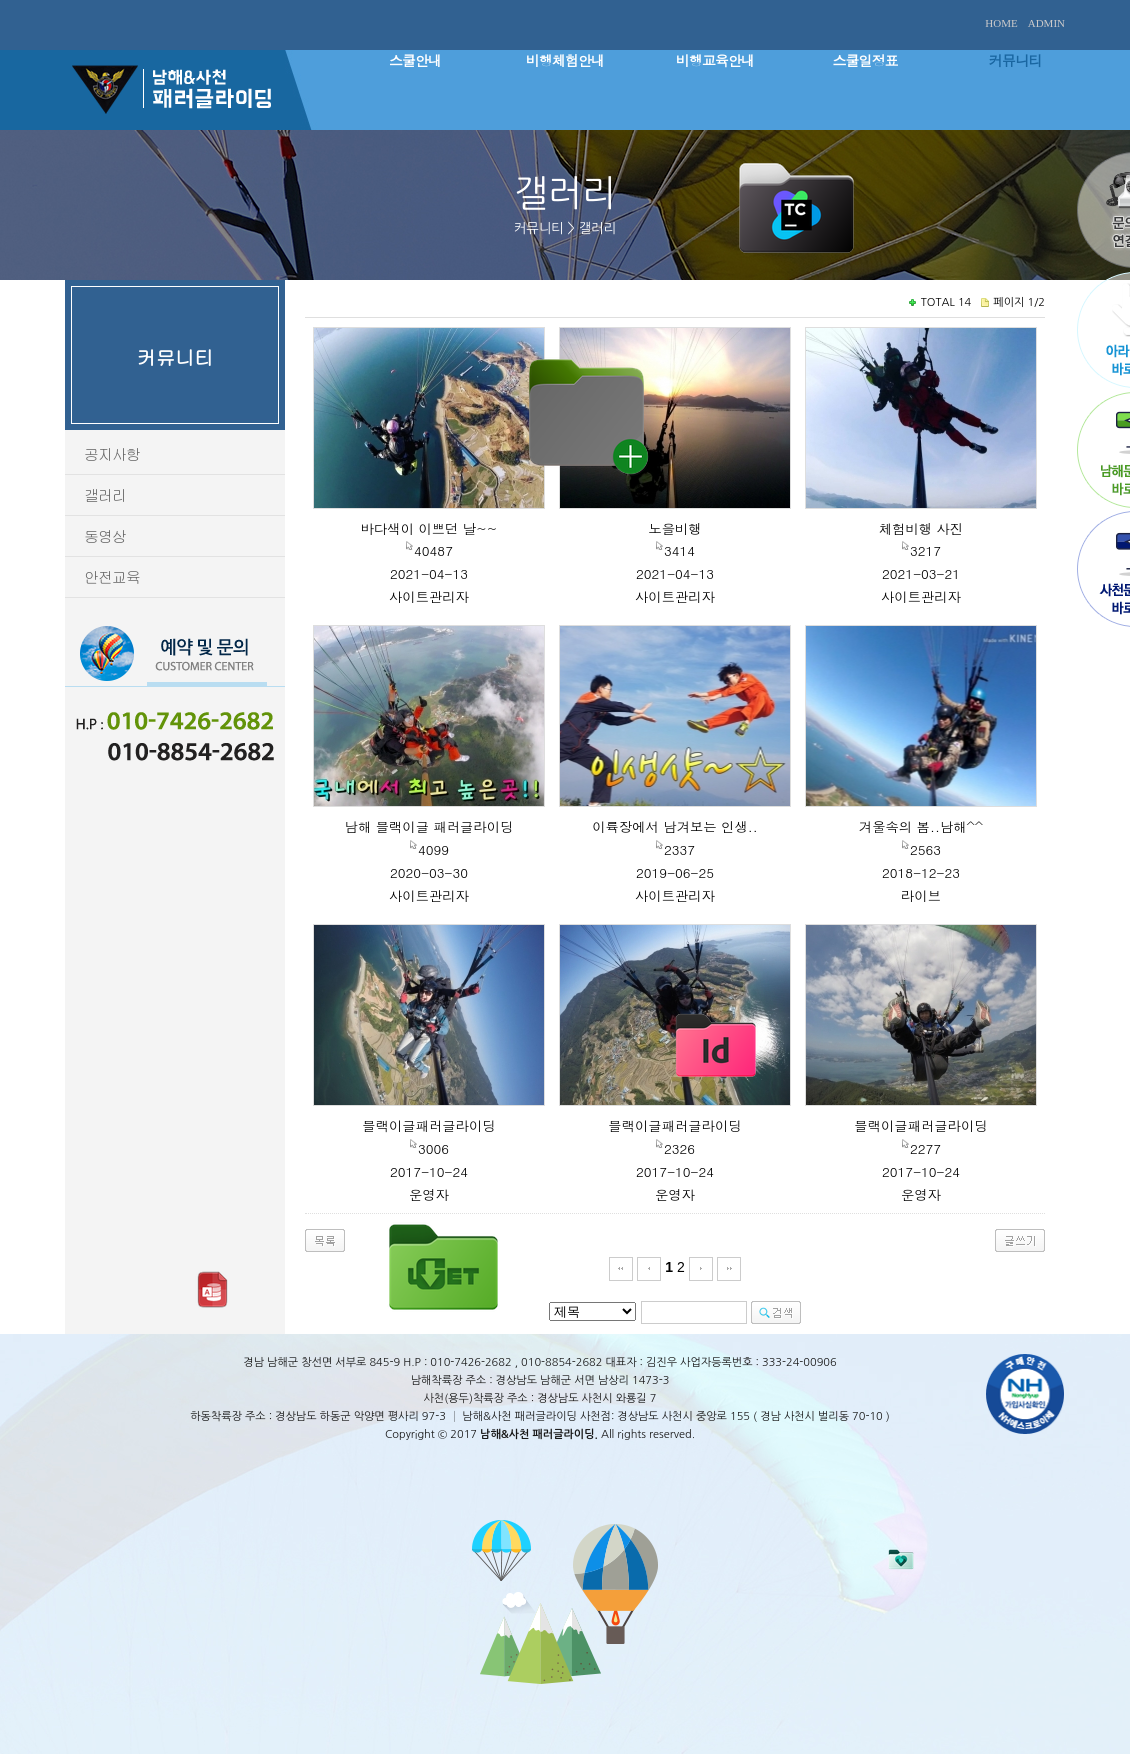 The width and height of the screenshot is (1130, 1754). I want to click on create a new folder, so click(586, 412).